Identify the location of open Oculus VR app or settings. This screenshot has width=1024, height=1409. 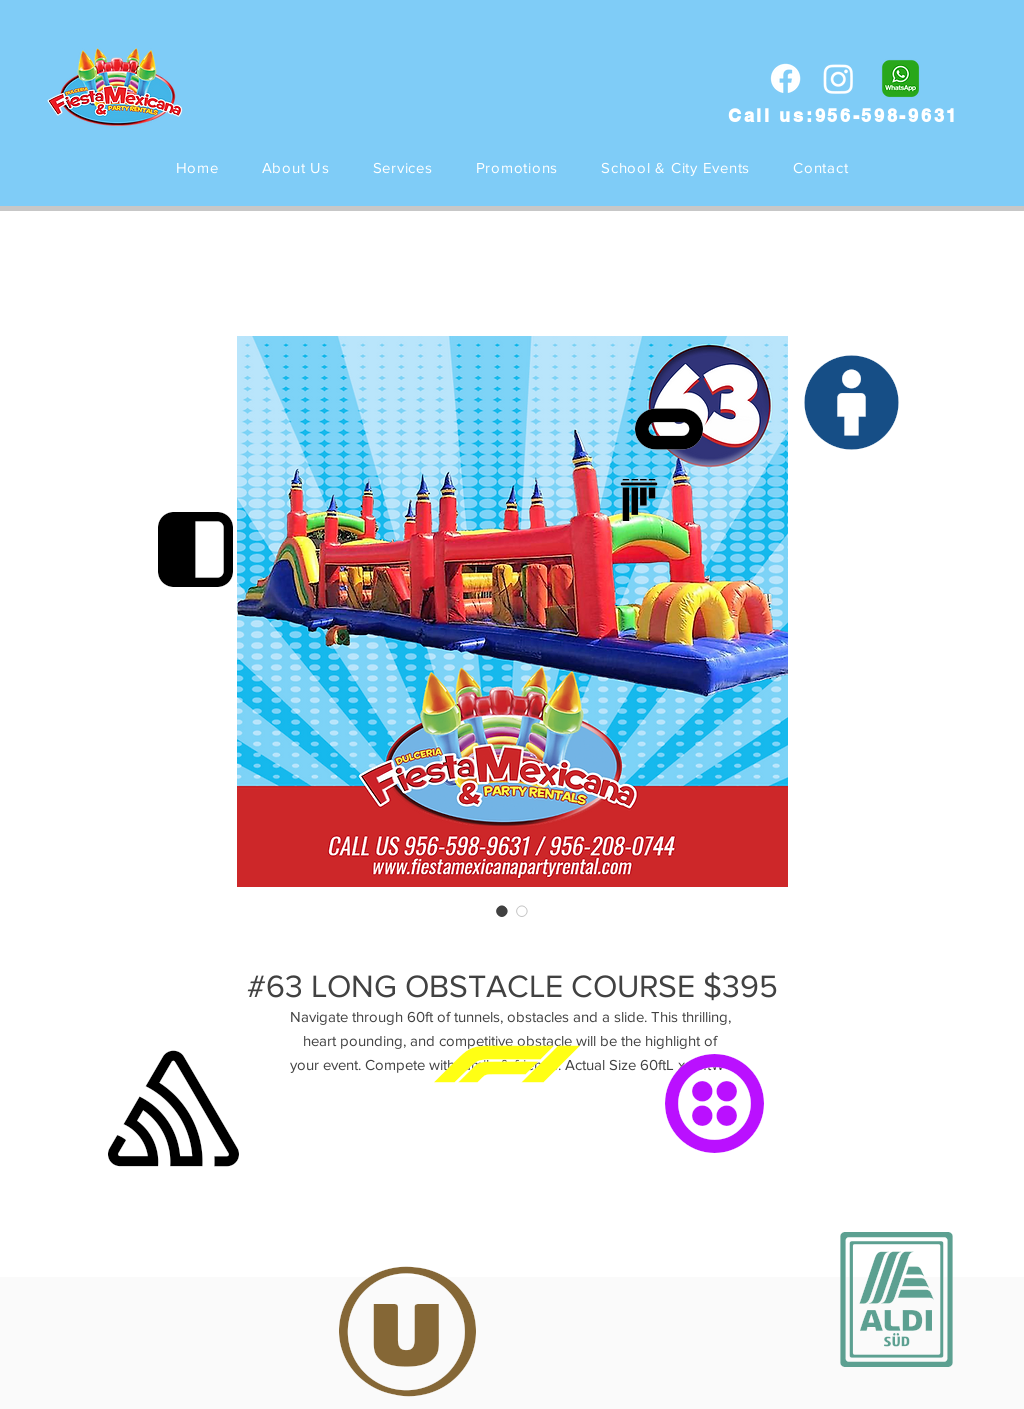
(669, 429).